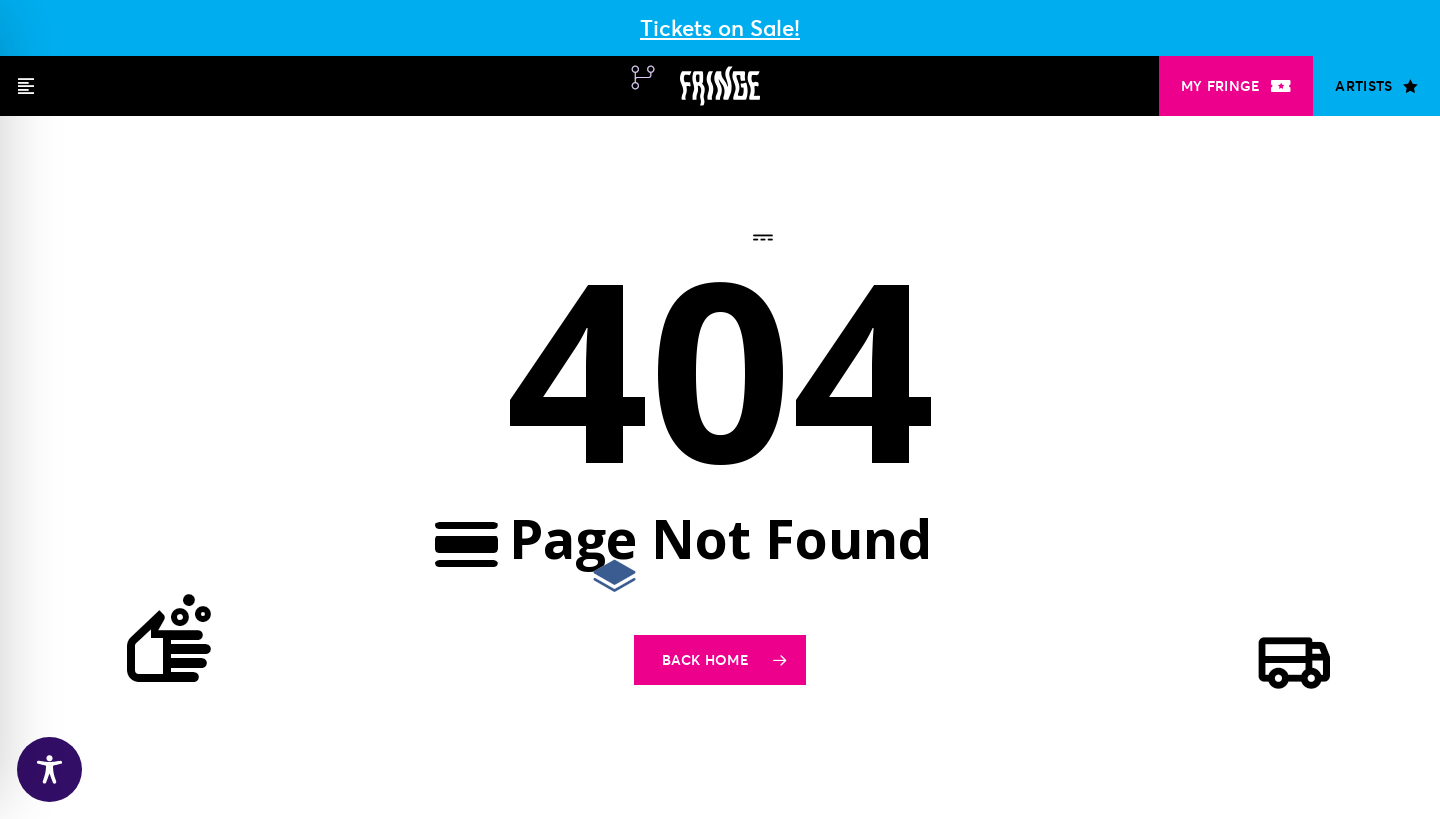  What do you see at coordinates (641, 77) in the screenshot?
I see `view repository branches` at bounding box center [641, 77].